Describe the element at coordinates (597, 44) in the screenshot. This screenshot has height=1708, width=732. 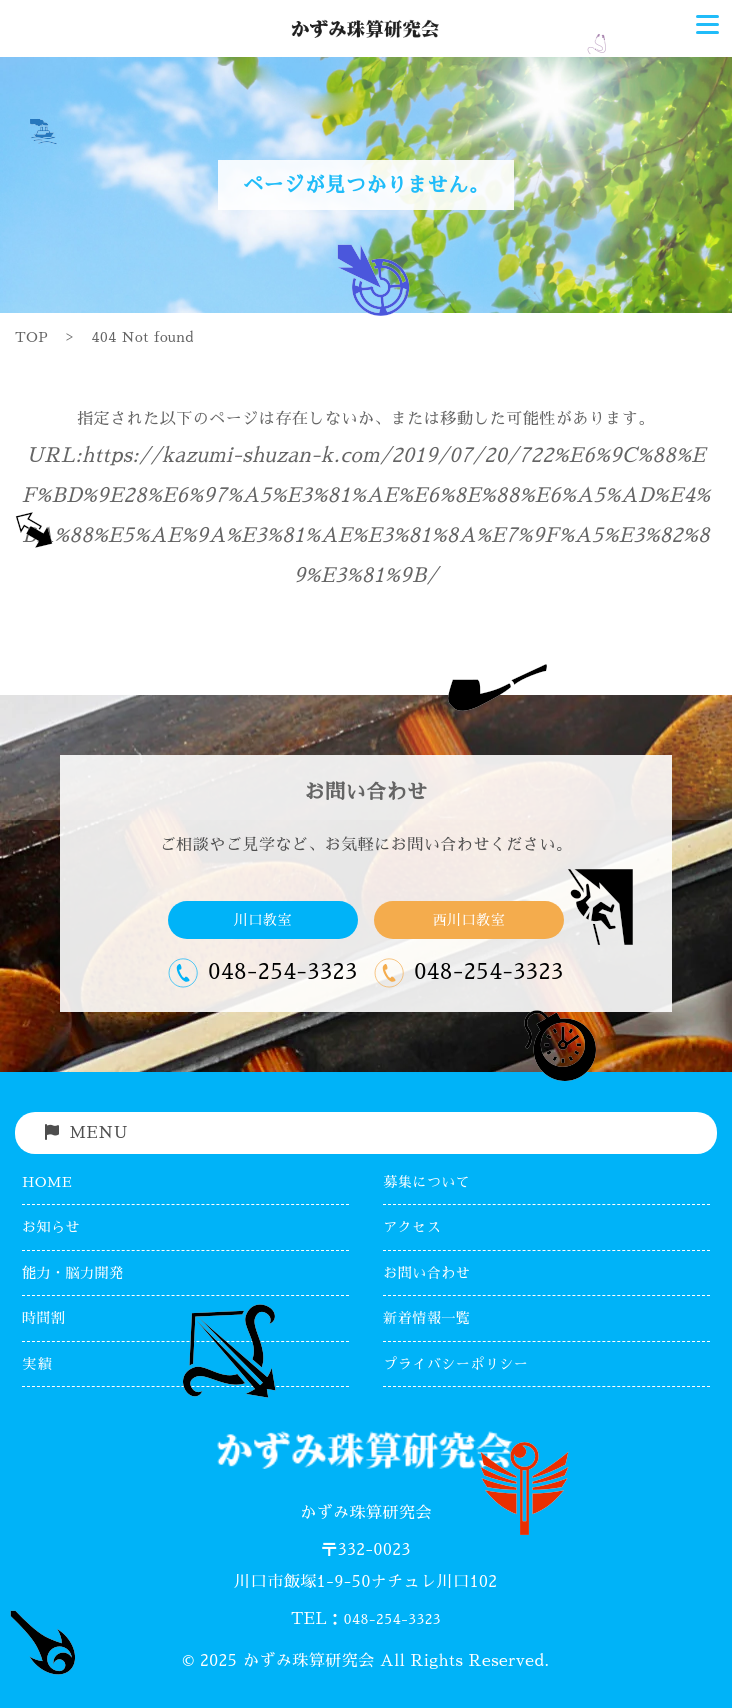
I see `connect to wireless earbuds` at that location.